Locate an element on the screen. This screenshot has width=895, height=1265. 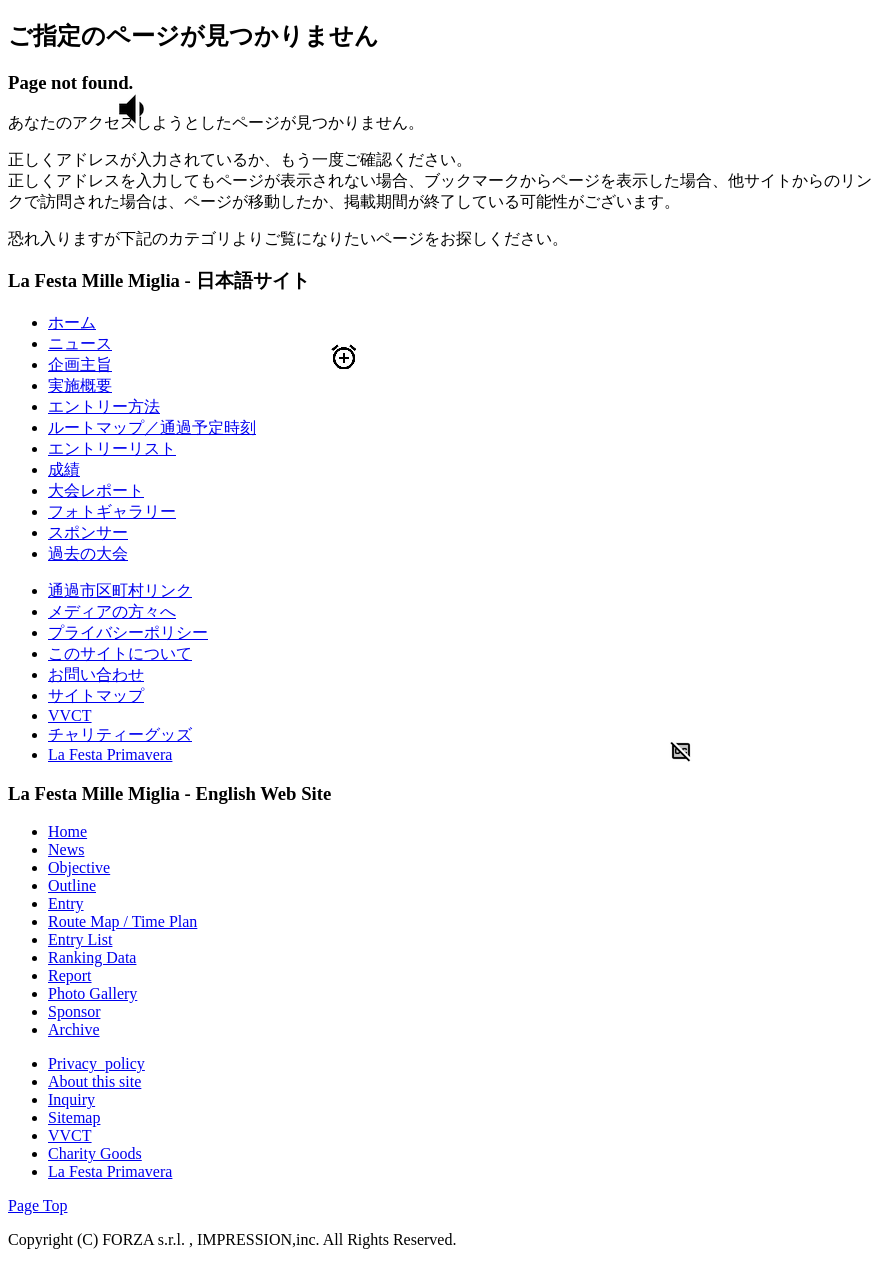
closed captions are disabled is located at coordinates (681, 751).